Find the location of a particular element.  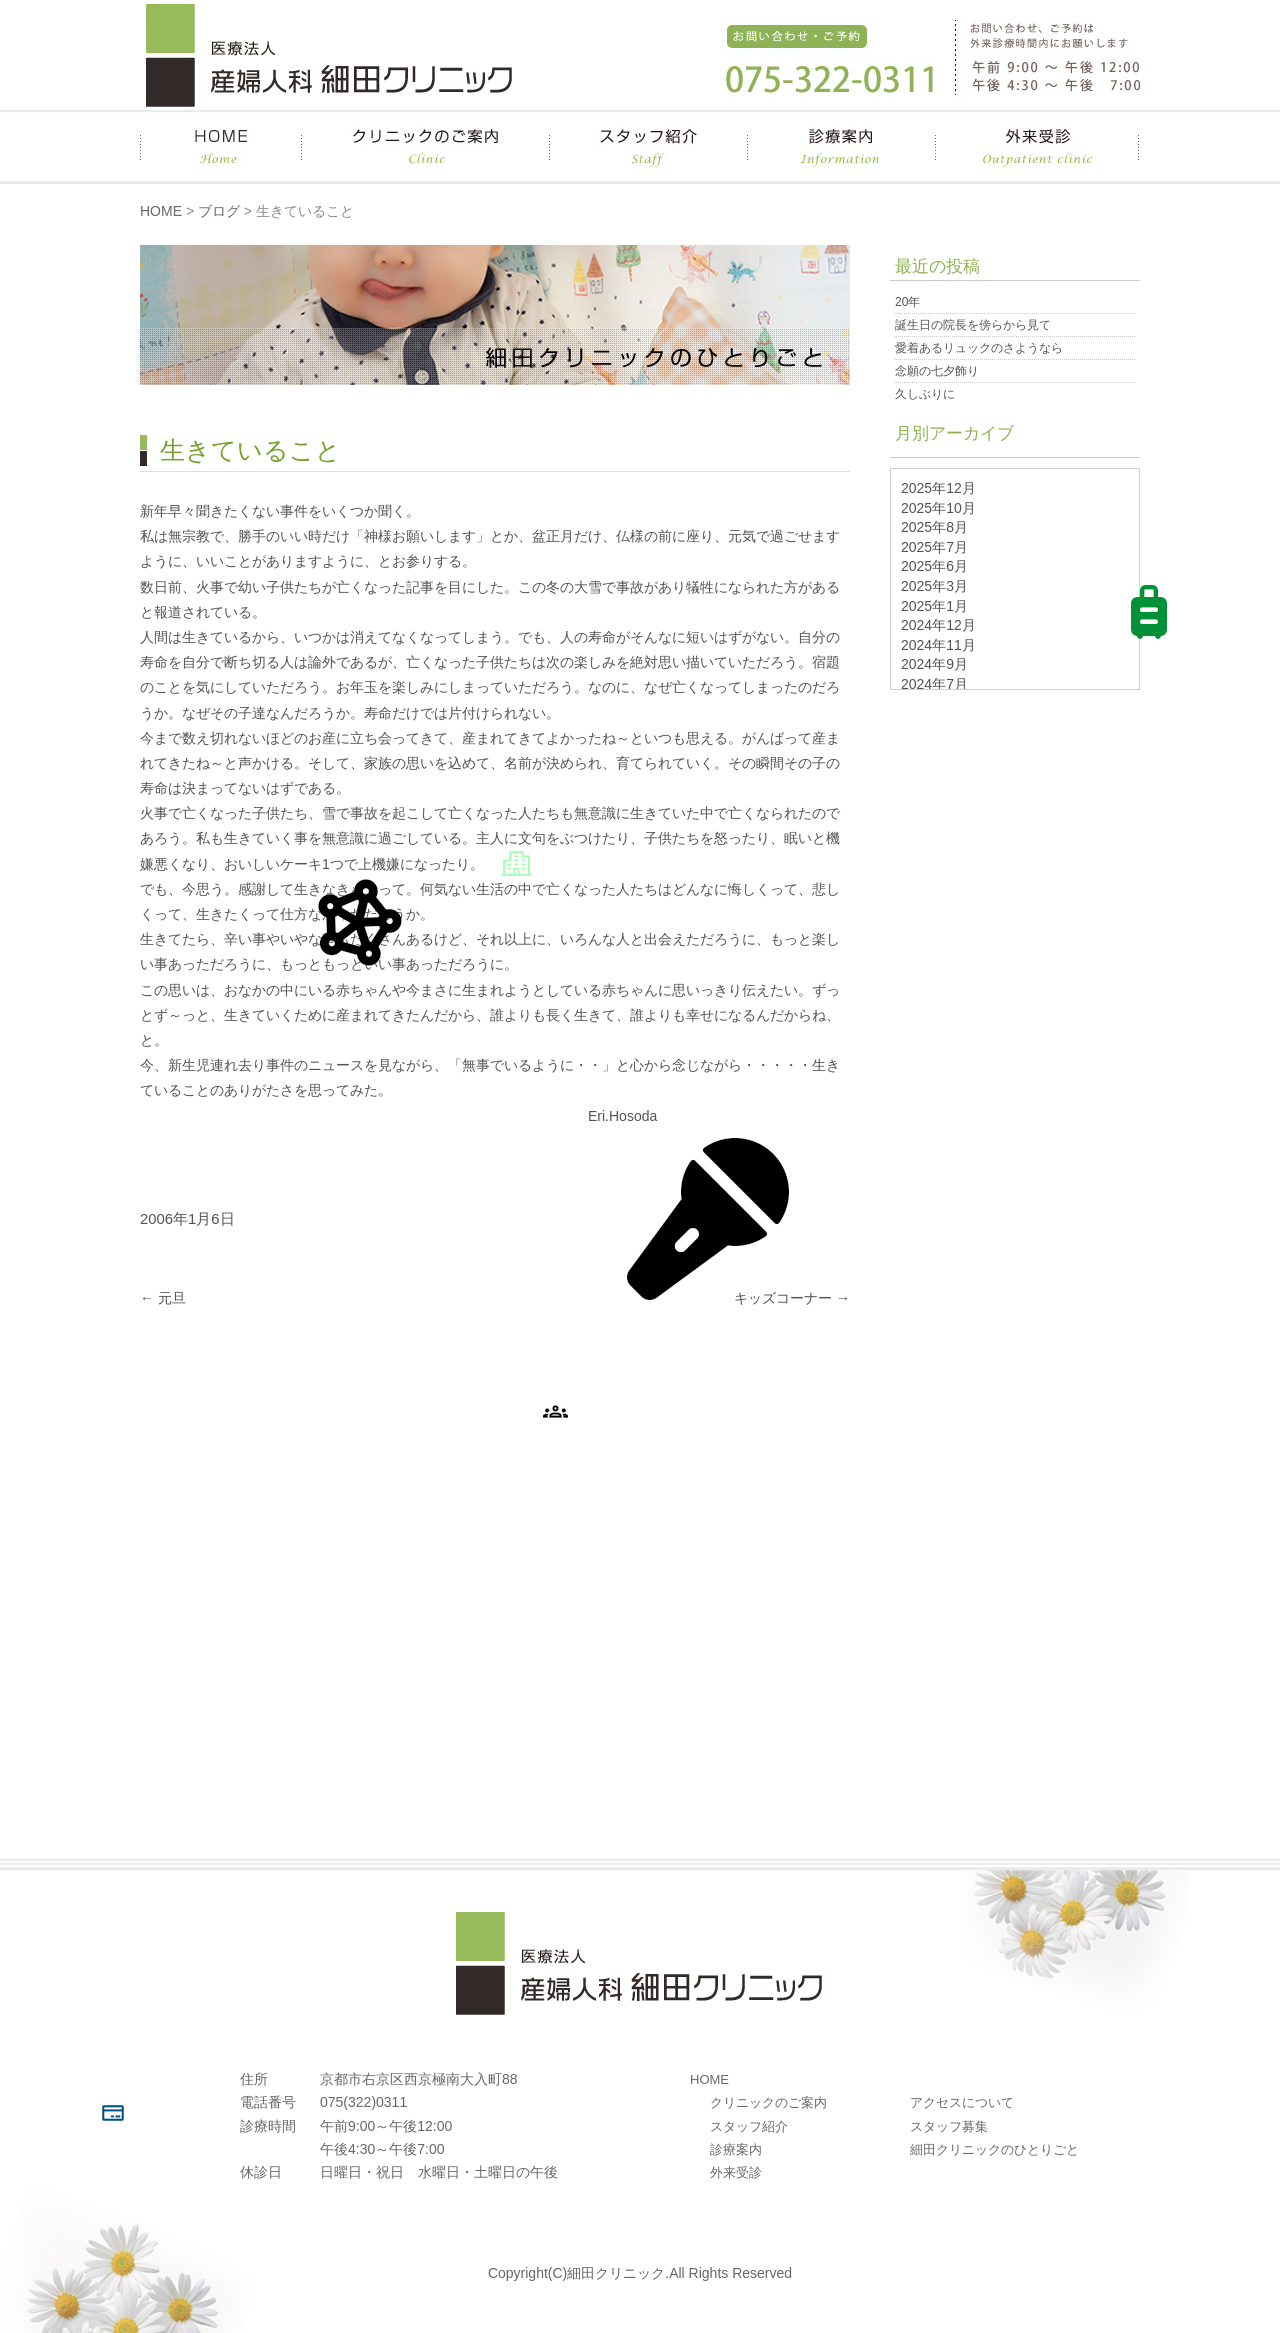

connect to the fediverse network is located at coordinates (358, 922).